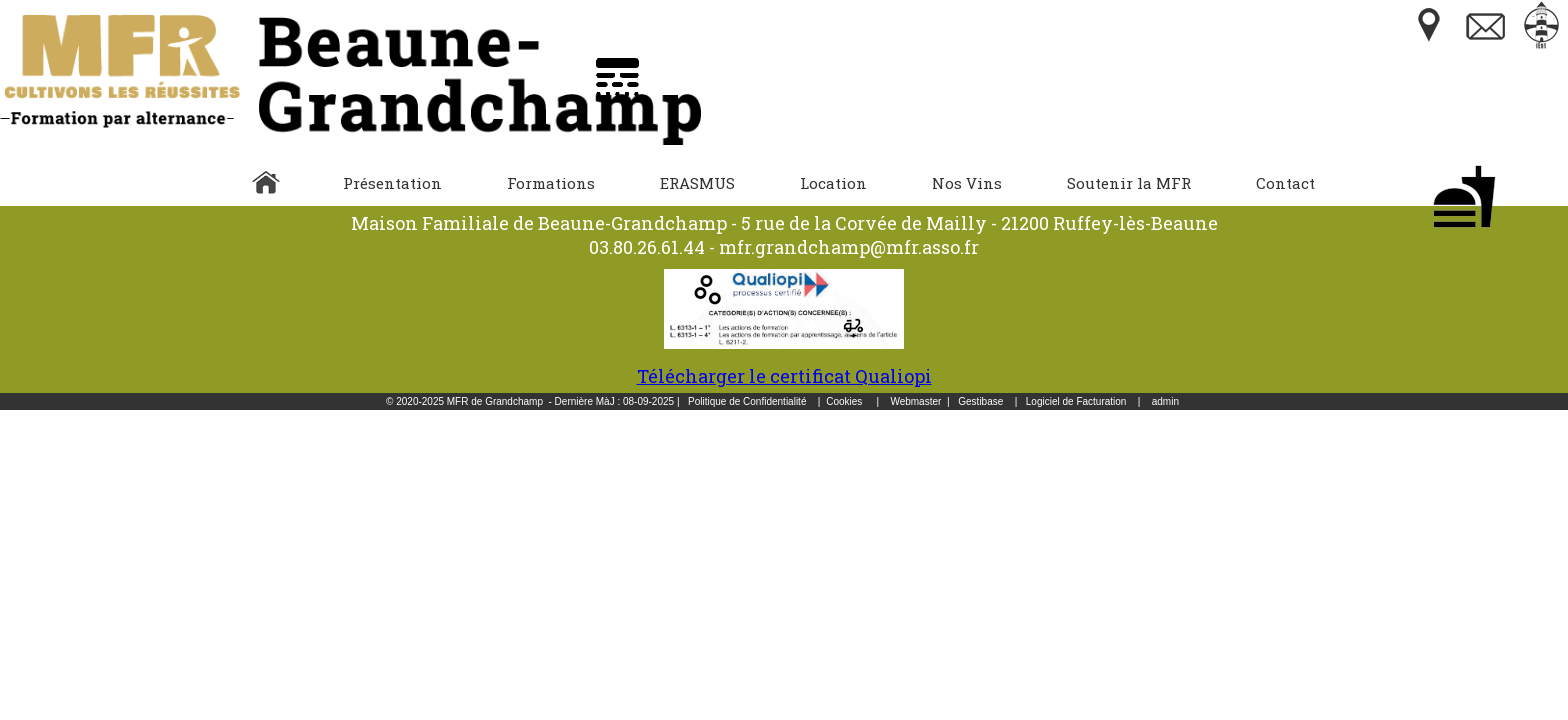 The width and height of the screenshot is (1568, 720). Describe the element at coordinates (853, 327) in the screenshot. I see `select electric moped as transportation mode` at that location.